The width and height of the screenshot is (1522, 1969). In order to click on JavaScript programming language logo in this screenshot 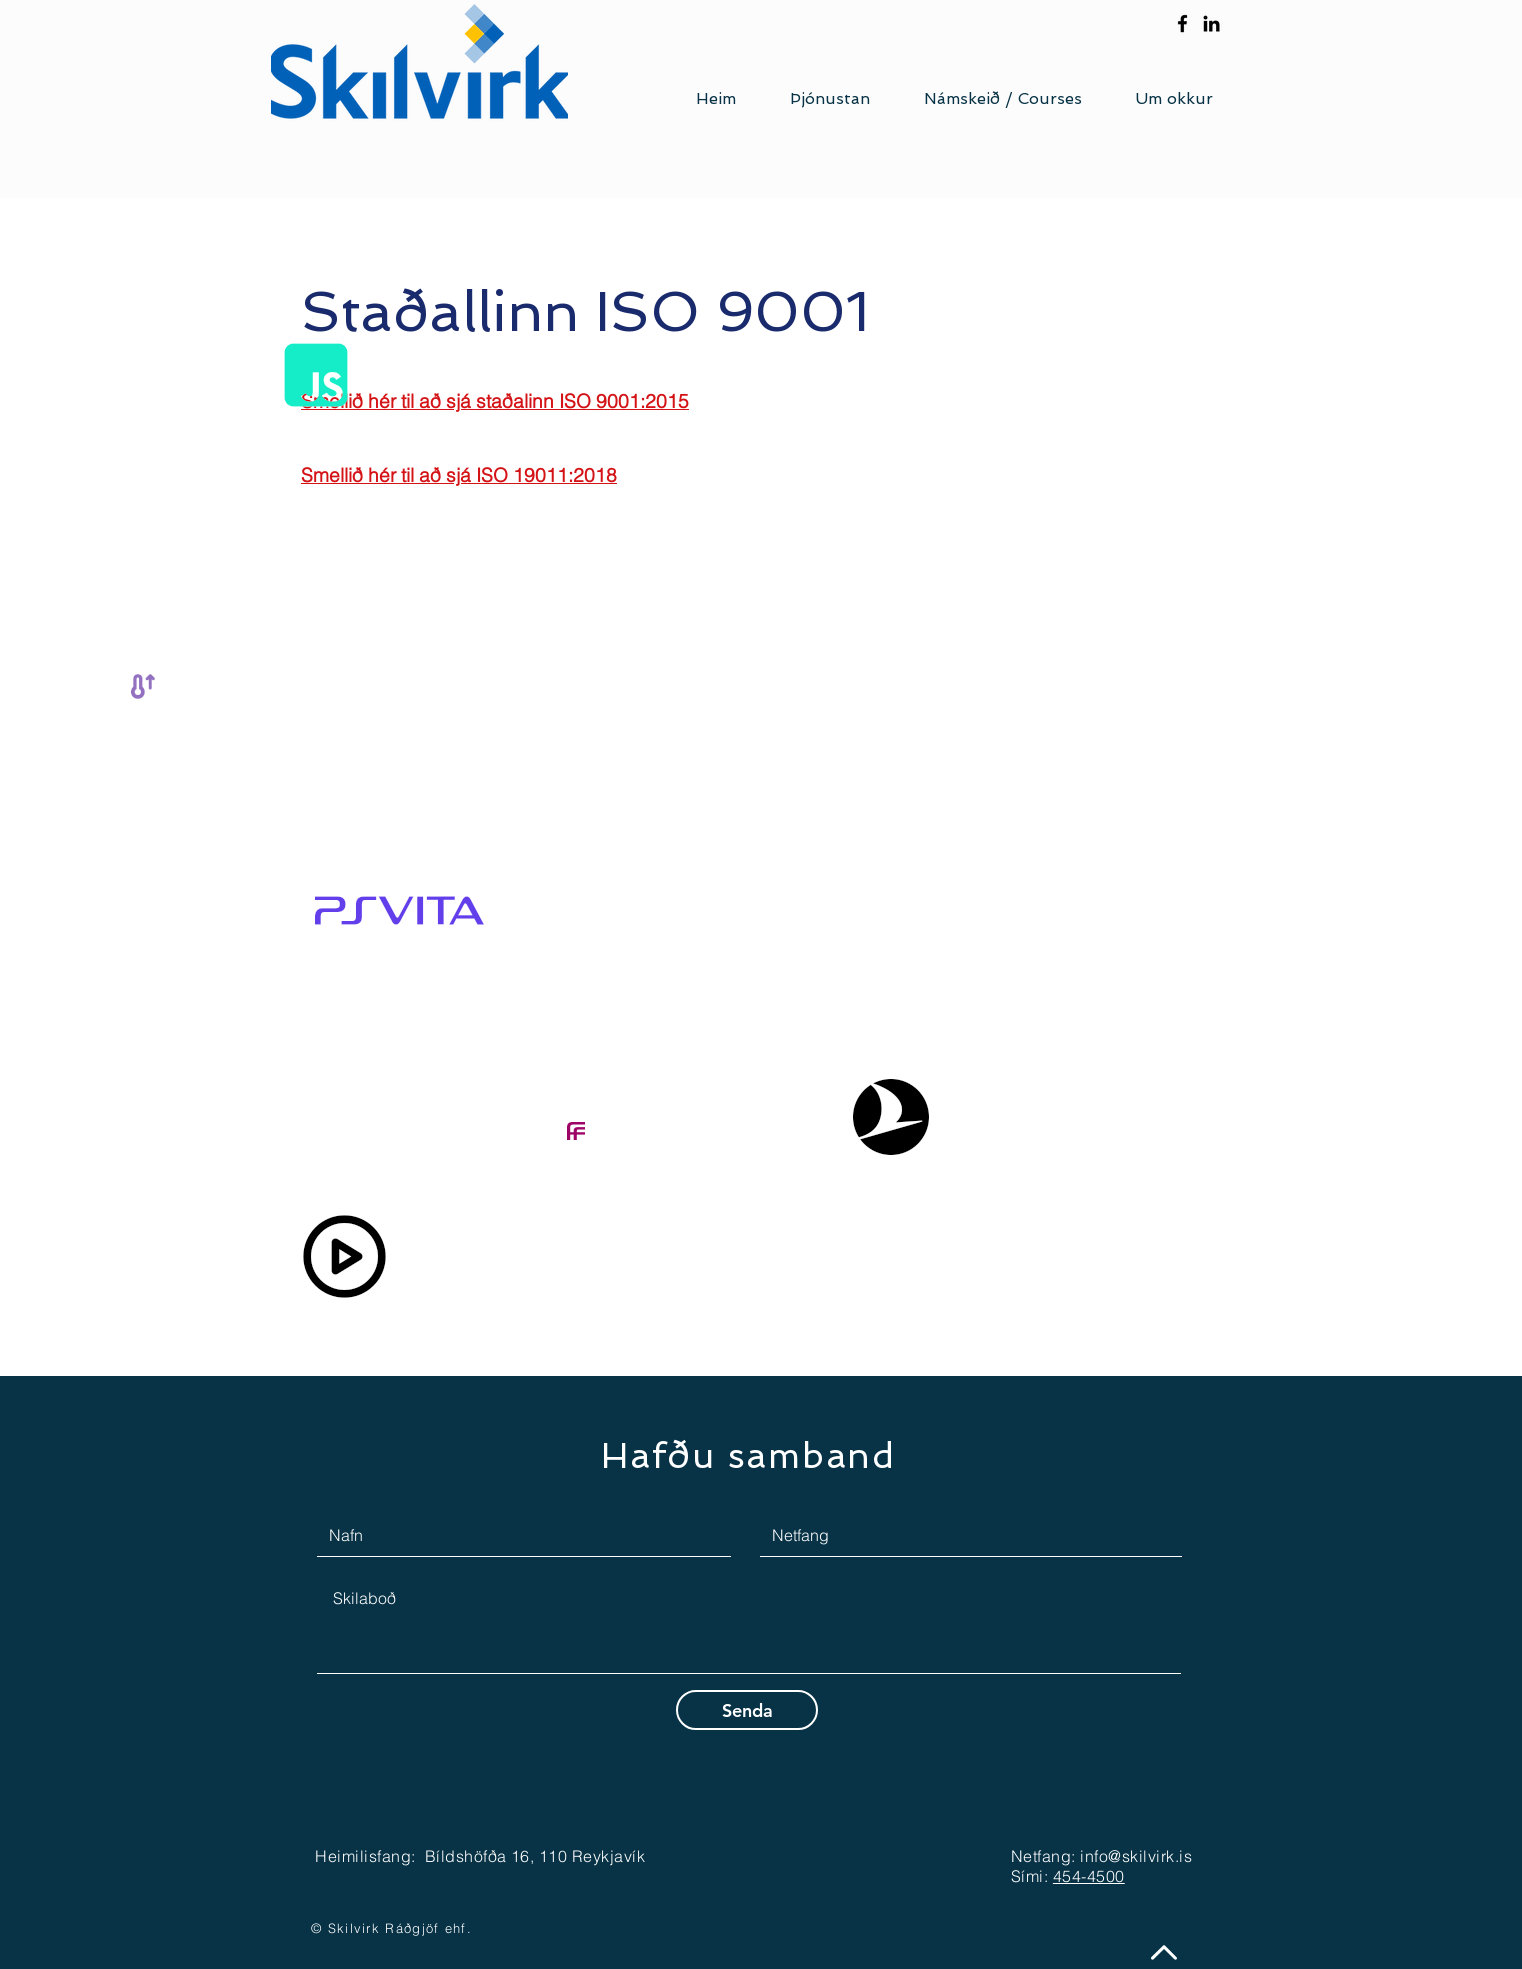, I will do `click(316, 375)`.